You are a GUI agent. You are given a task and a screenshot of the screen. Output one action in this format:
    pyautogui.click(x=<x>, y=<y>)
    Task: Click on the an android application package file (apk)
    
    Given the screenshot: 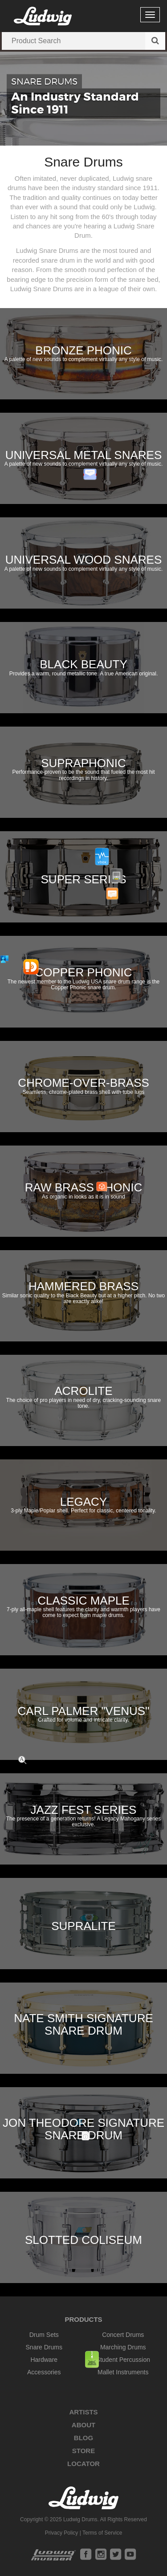 What is the action you would take?
    pyautogui.click(x=92, y=2359)
    